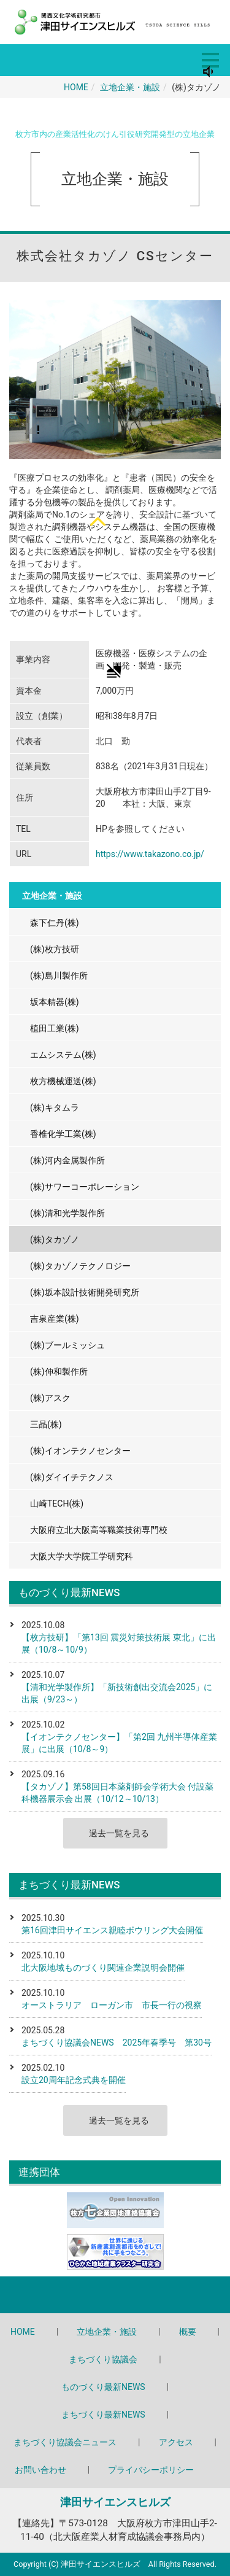 The height and width of the screenshot is (2576, 230). I want to click on indicates food or eating is not allowed, so click(114, 670).